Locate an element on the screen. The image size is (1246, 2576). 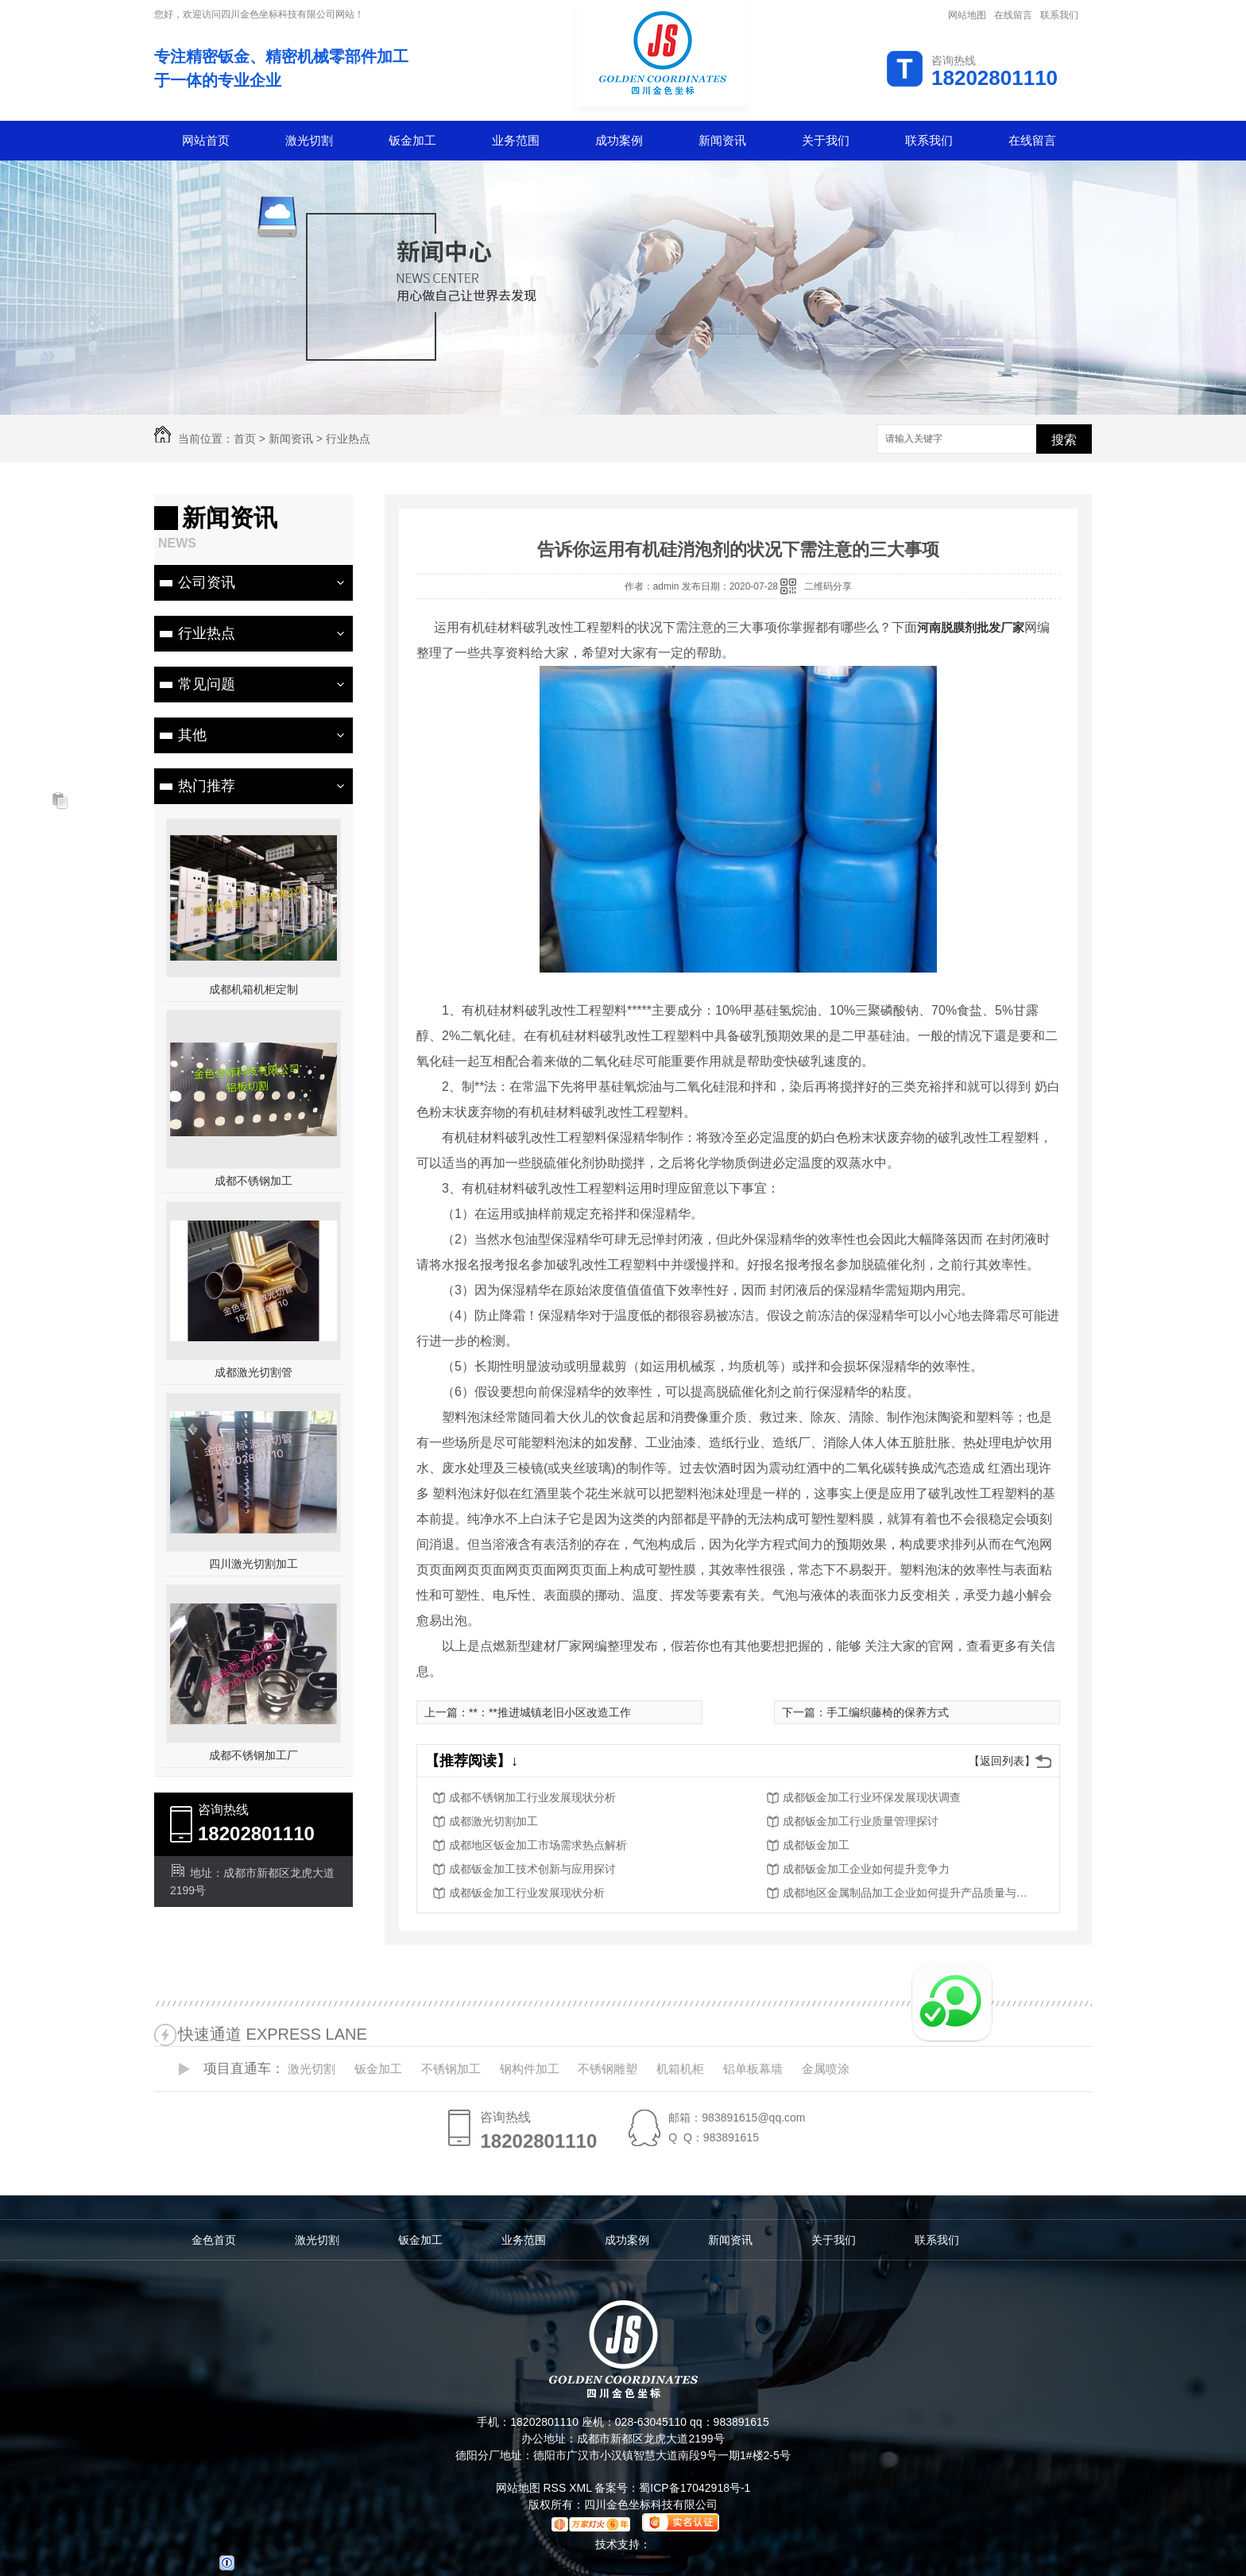
access iDisk cloud storage is located at coordinates (277, 217).